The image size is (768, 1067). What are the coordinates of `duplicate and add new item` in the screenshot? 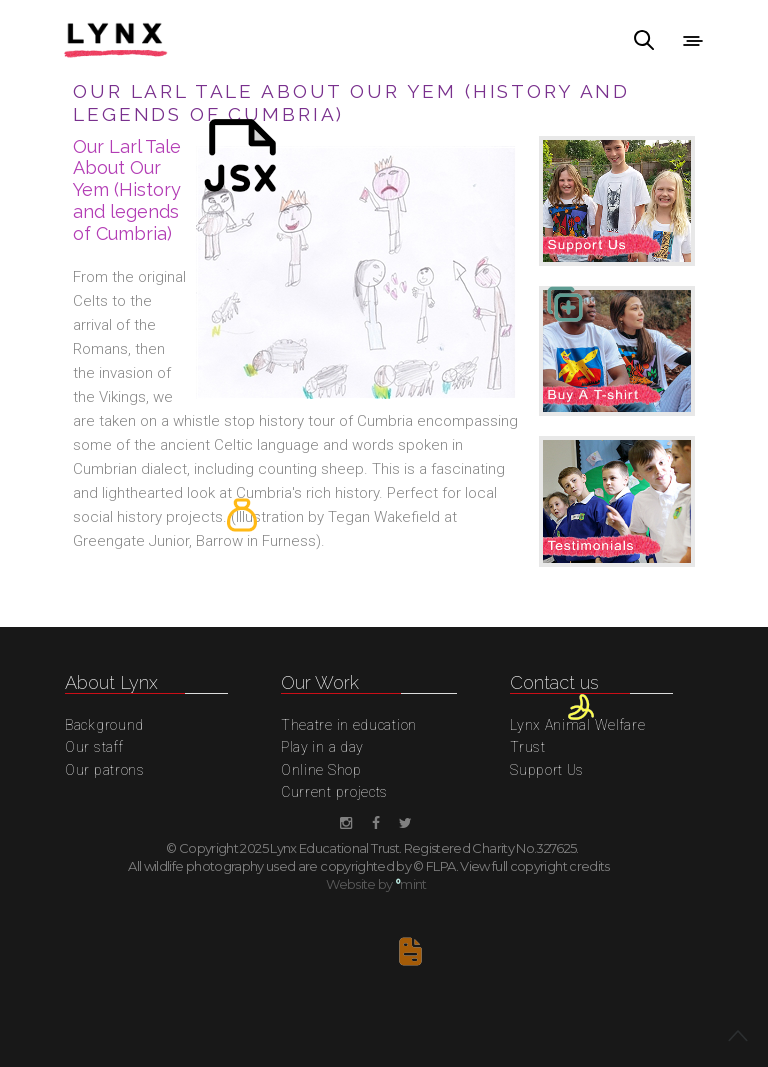 It's located at (565, 304).